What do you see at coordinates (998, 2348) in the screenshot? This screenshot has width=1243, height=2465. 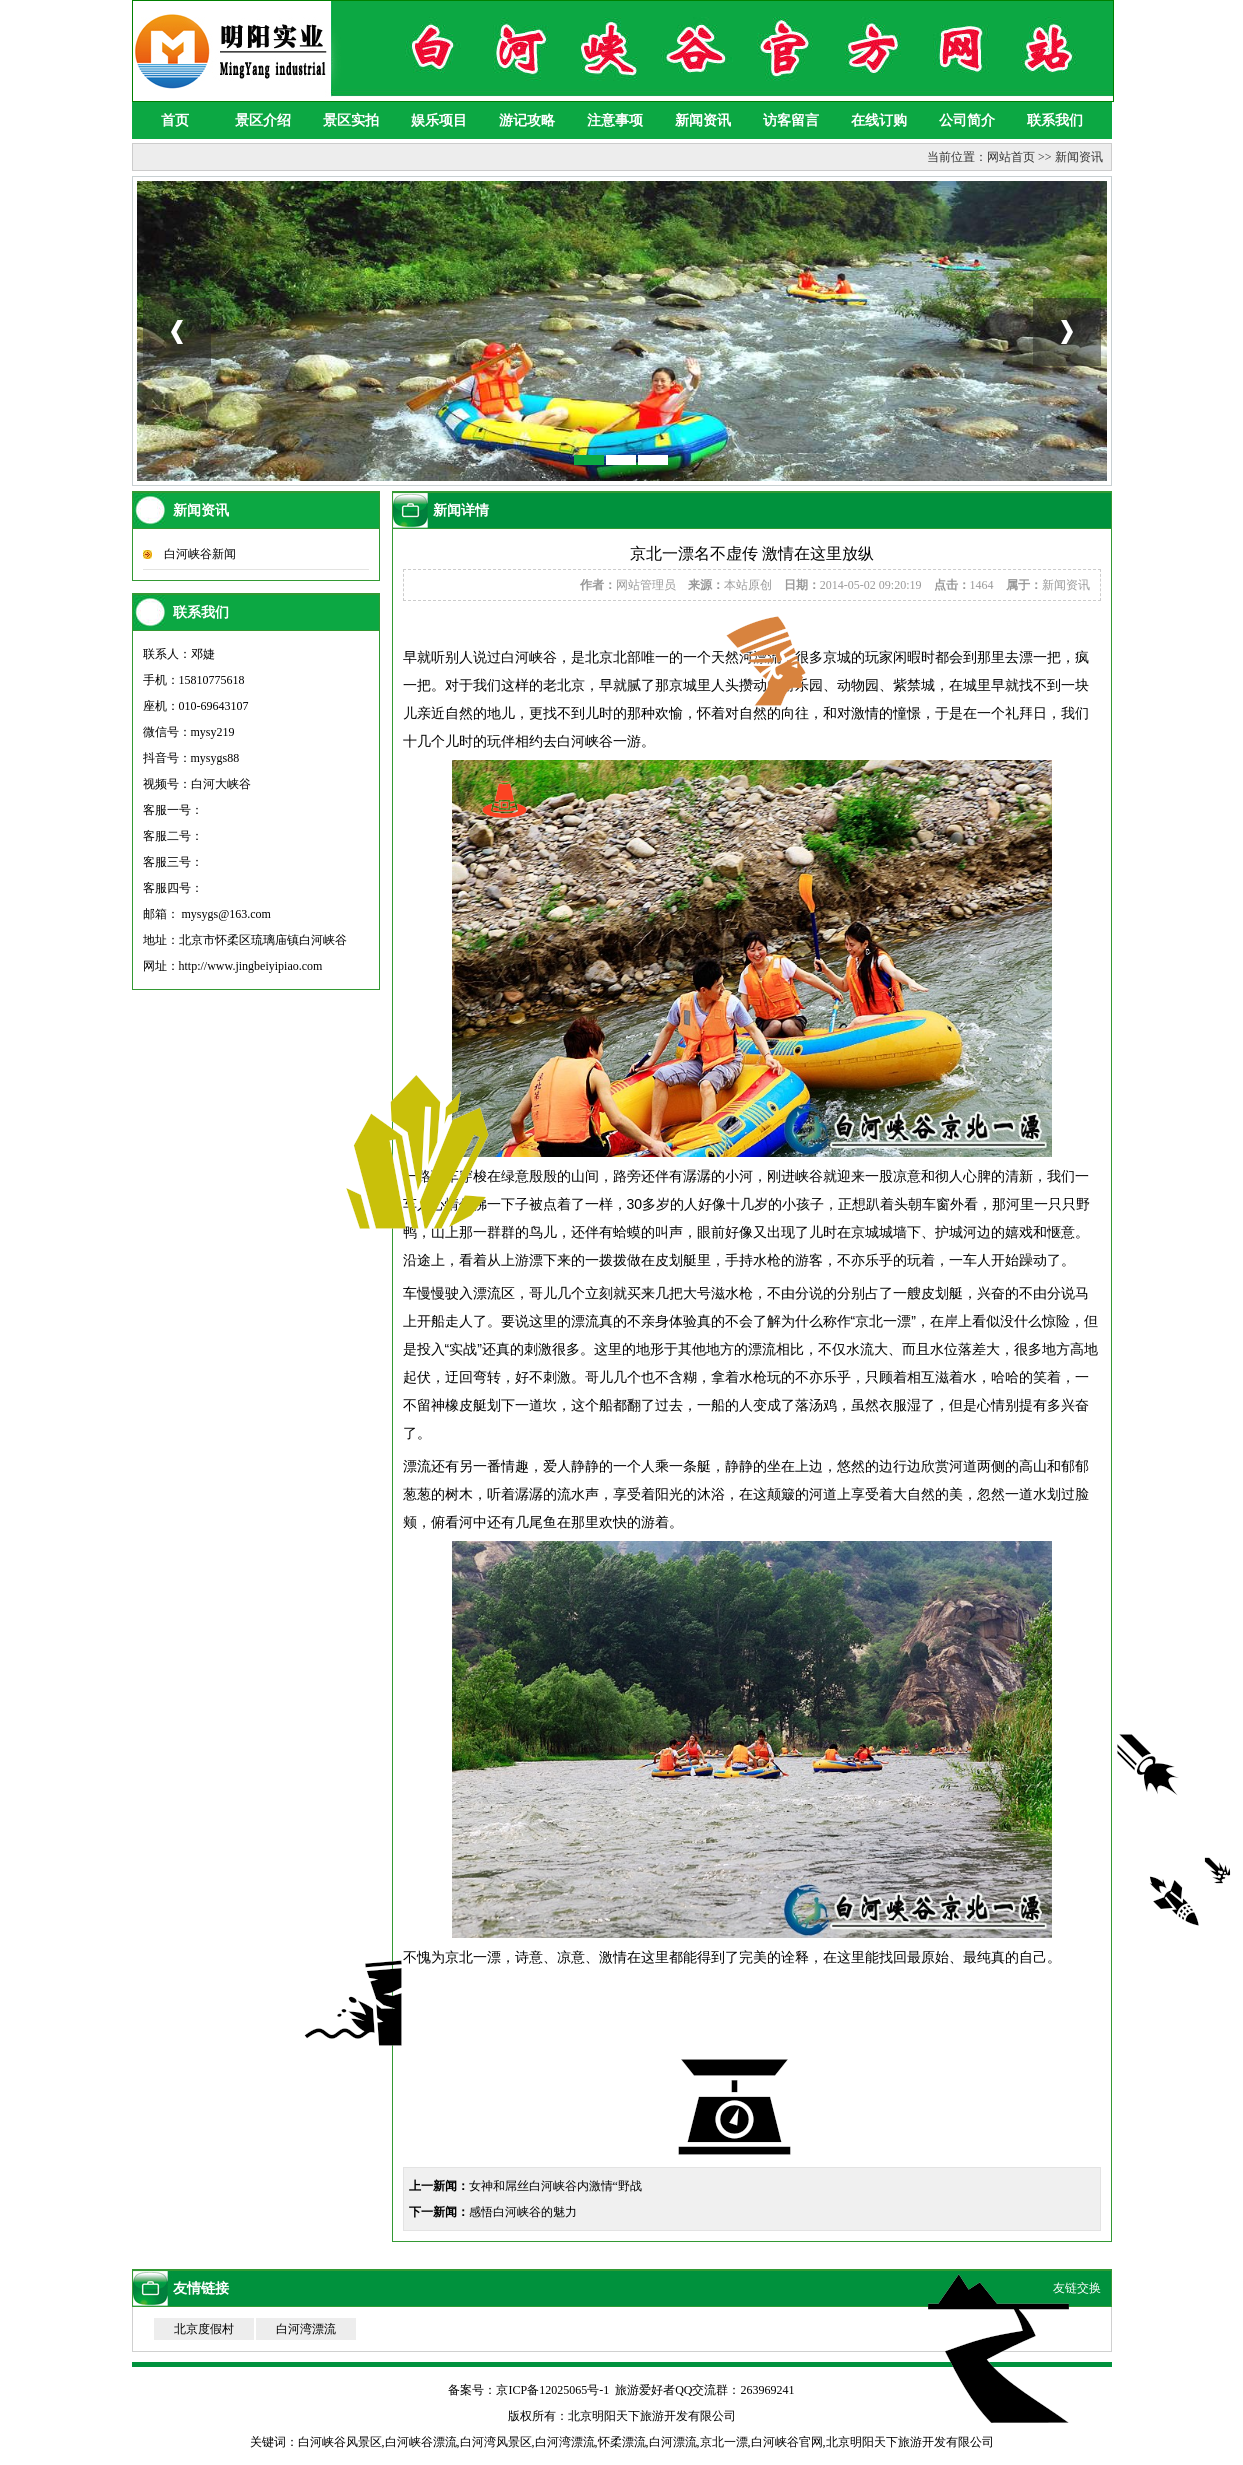 I see `start a road trip or journey mode` at bounding box center [998, 2348].